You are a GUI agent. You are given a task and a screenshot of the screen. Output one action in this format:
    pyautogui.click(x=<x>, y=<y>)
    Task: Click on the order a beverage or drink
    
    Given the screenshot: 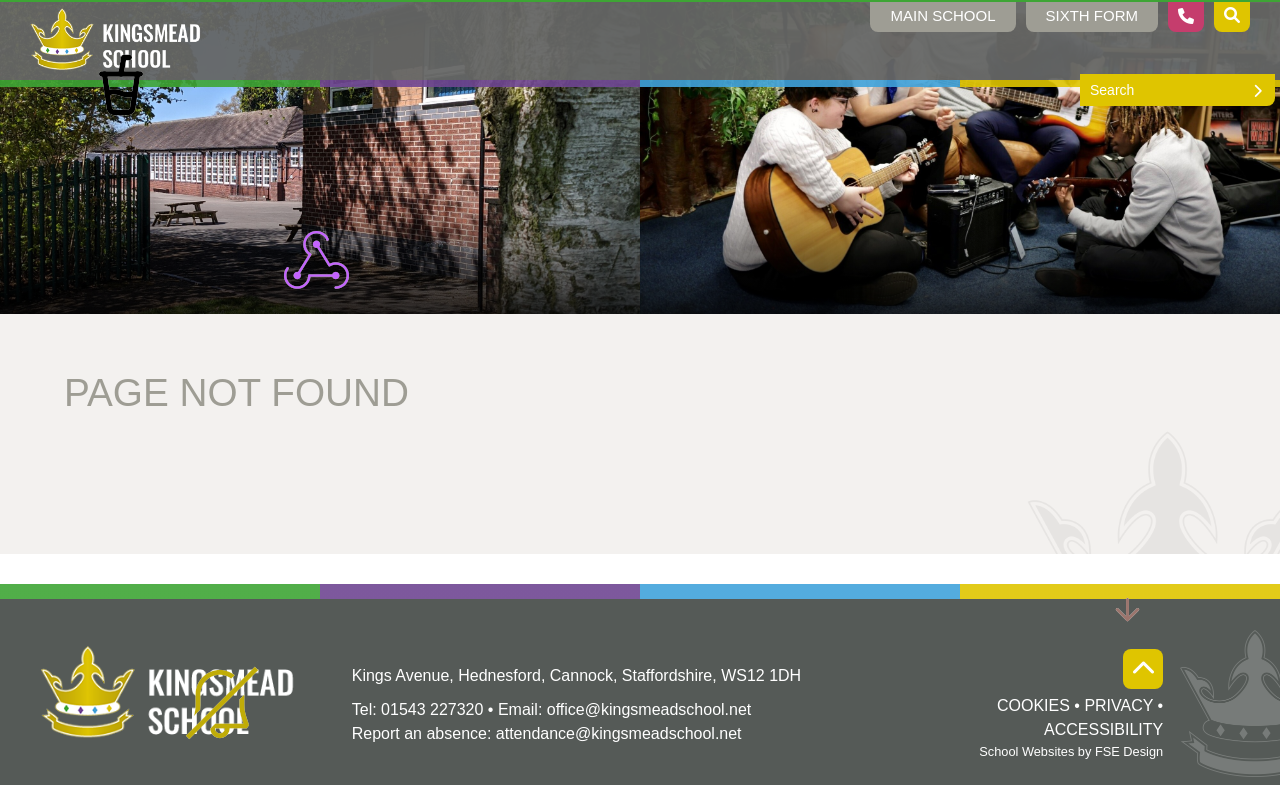 What is the action you would take?
    pyautogui.click(x=121, y=85)
    